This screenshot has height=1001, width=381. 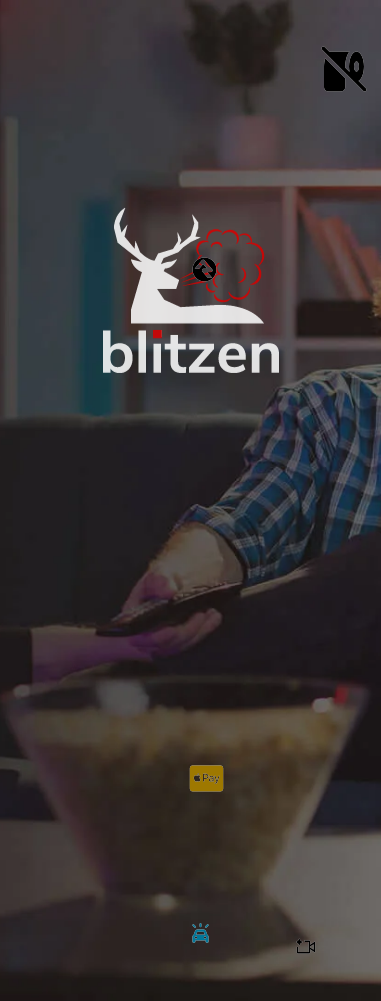 I want to click on open Rock RMS church management app, so click(x=204, y=269).